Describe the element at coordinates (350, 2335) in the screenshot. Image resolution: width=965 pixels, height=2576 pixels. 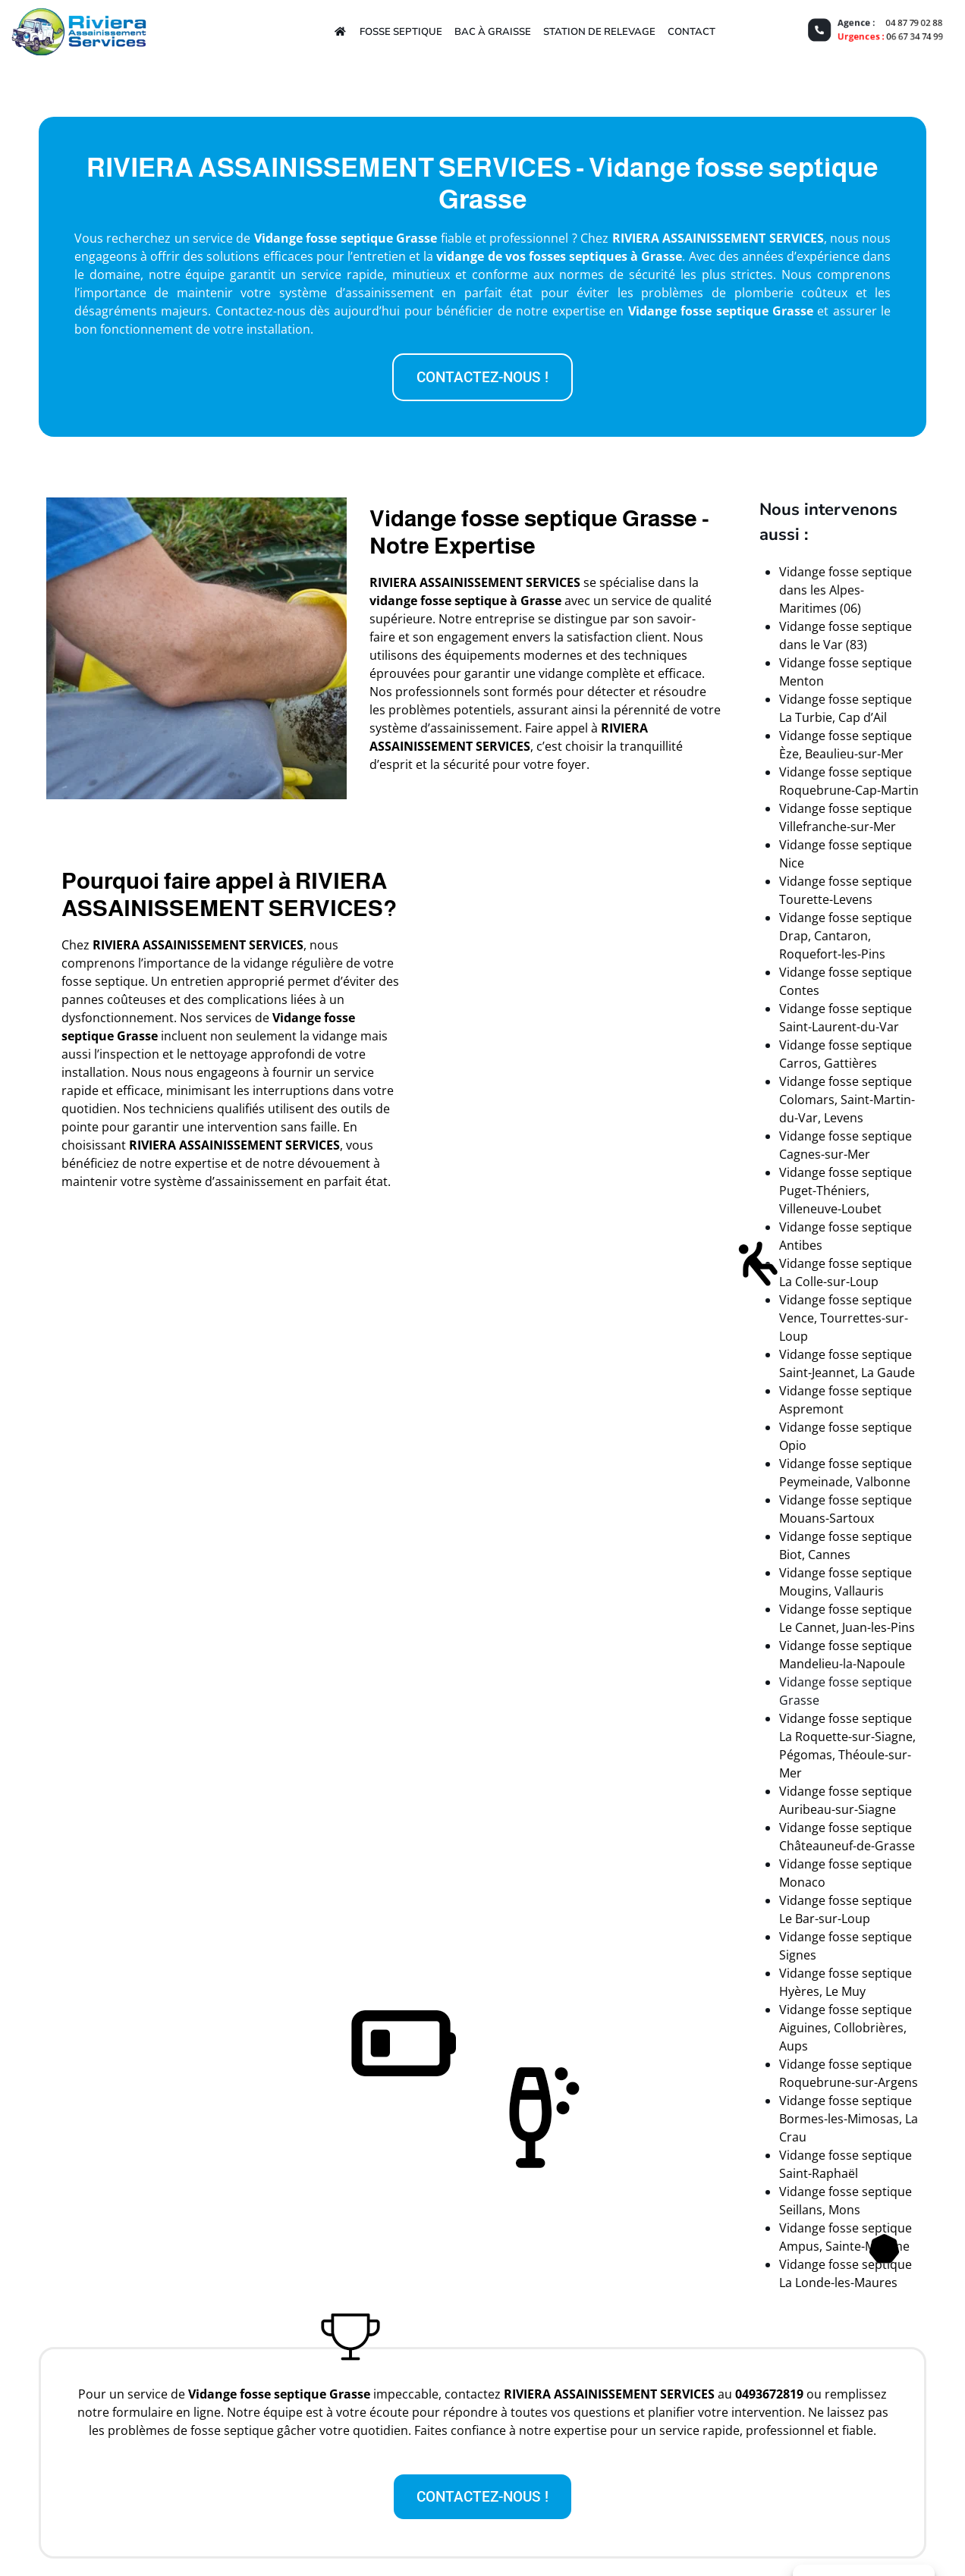
I see `view achievements or awards` at that location.